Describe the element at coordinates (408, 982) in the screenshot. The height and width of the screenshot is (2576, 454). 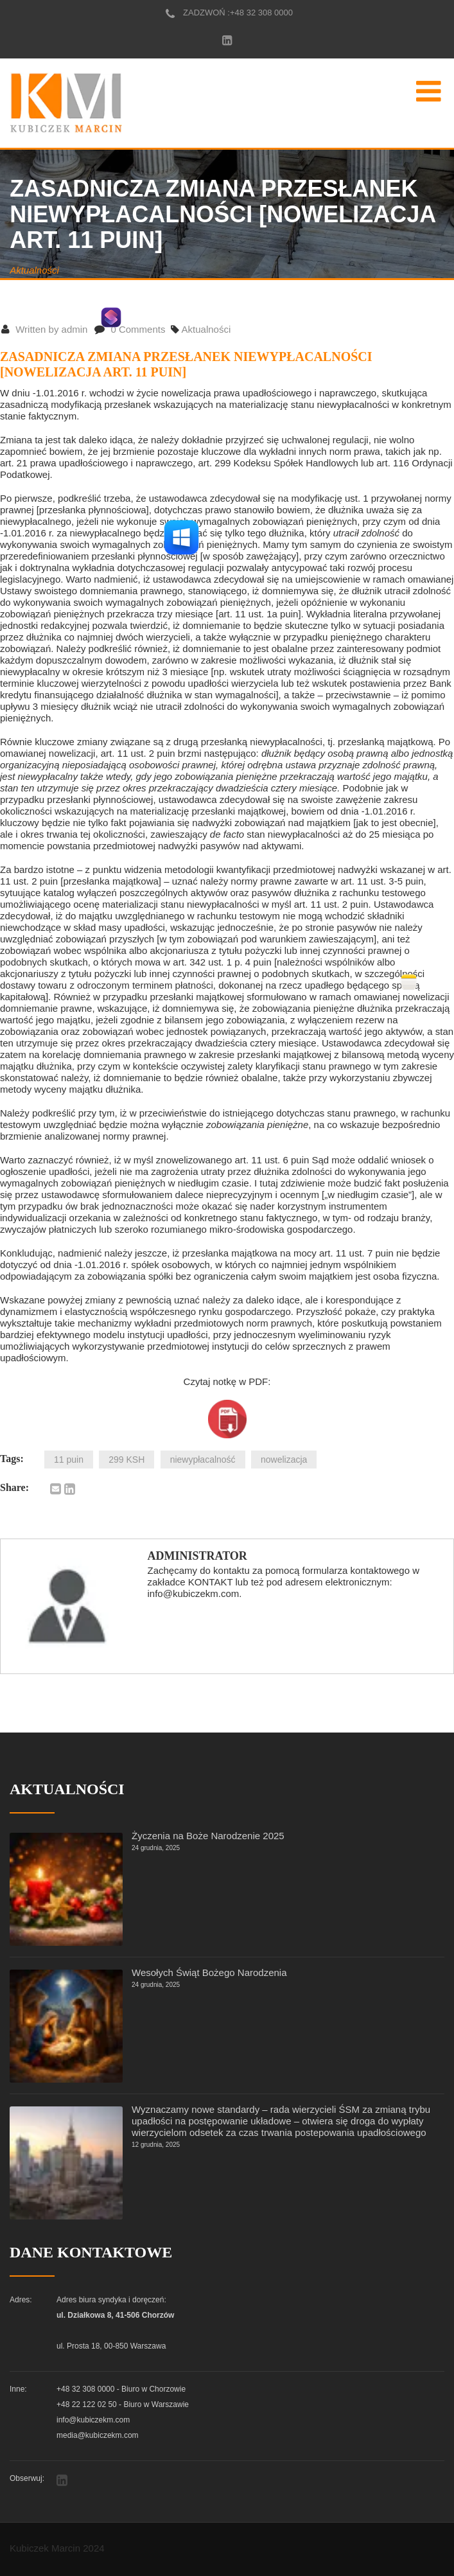
I see `open the Notes app` at that location.